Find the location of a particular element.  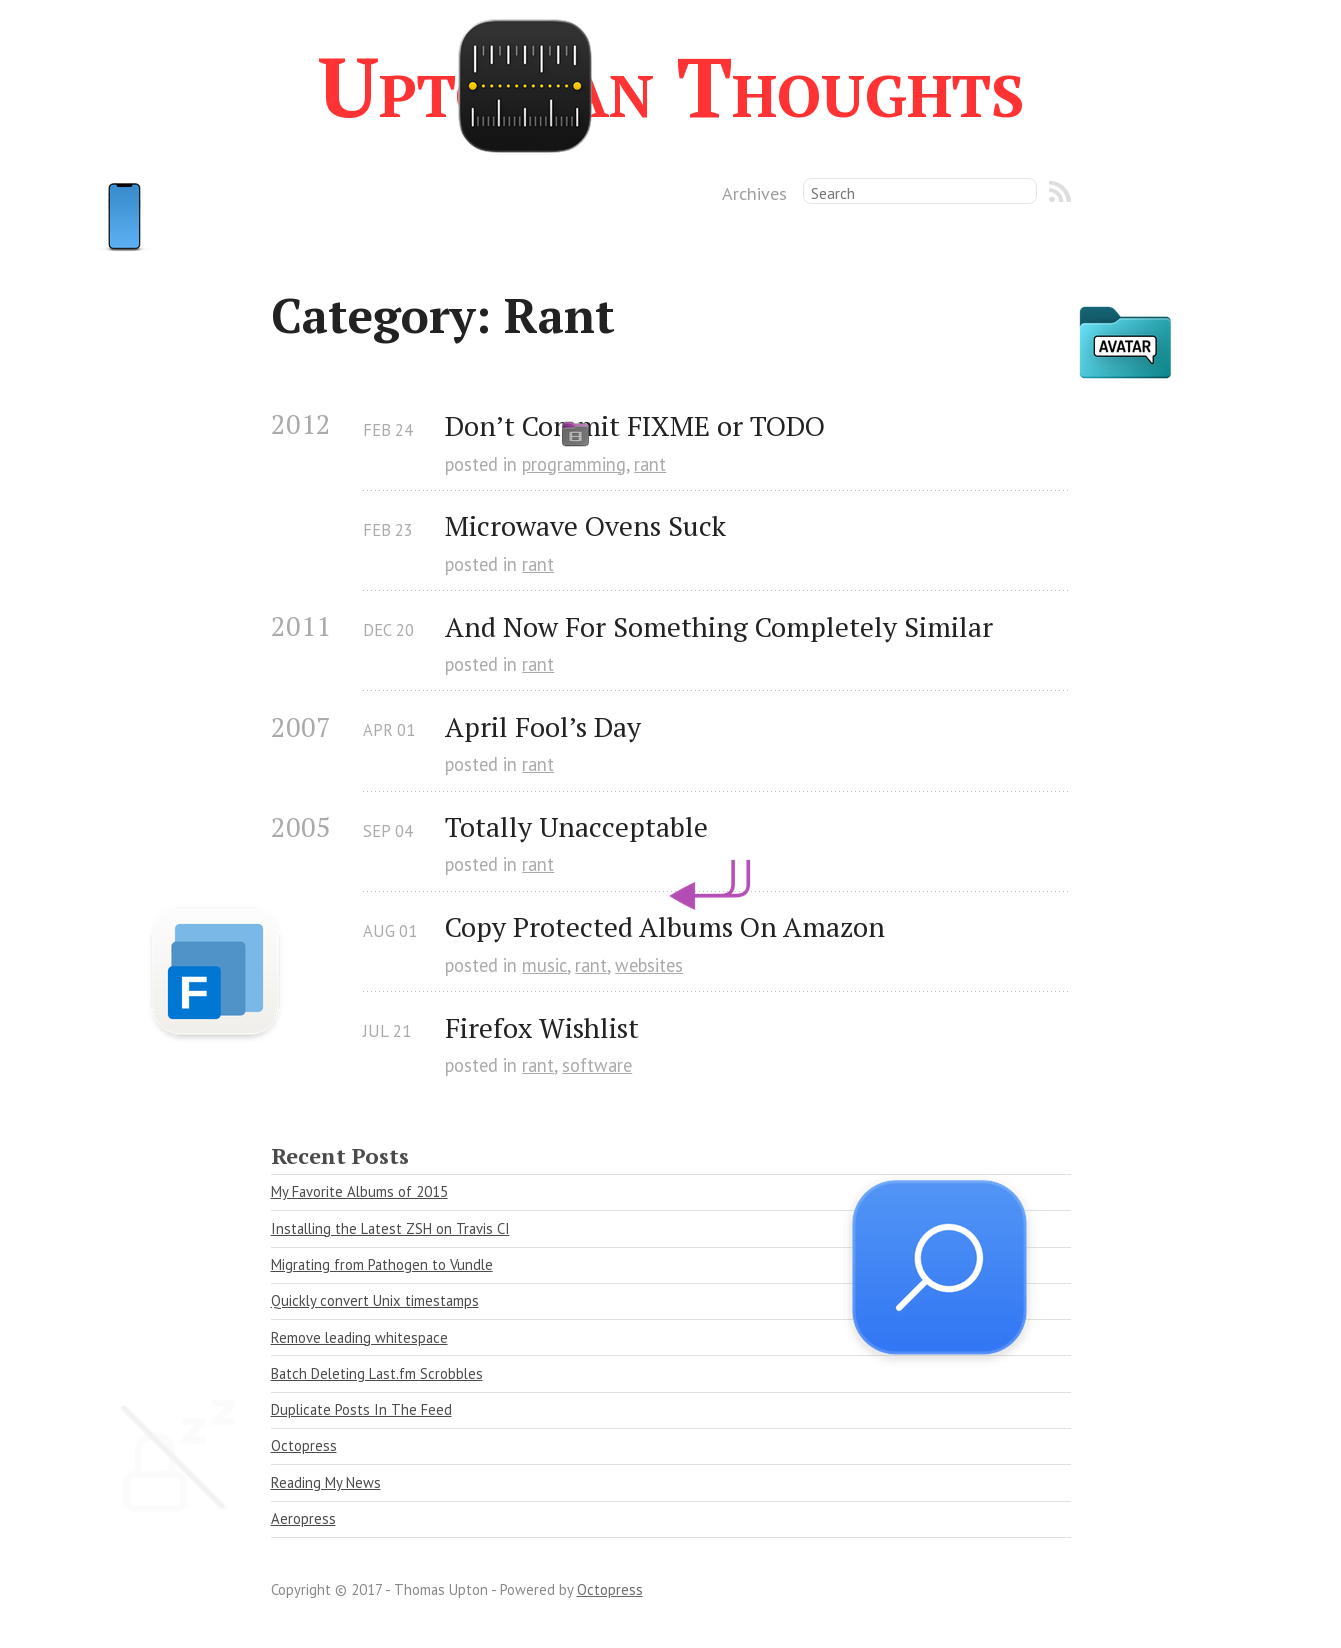

open your videos folder is located at coordinates (575, 433).